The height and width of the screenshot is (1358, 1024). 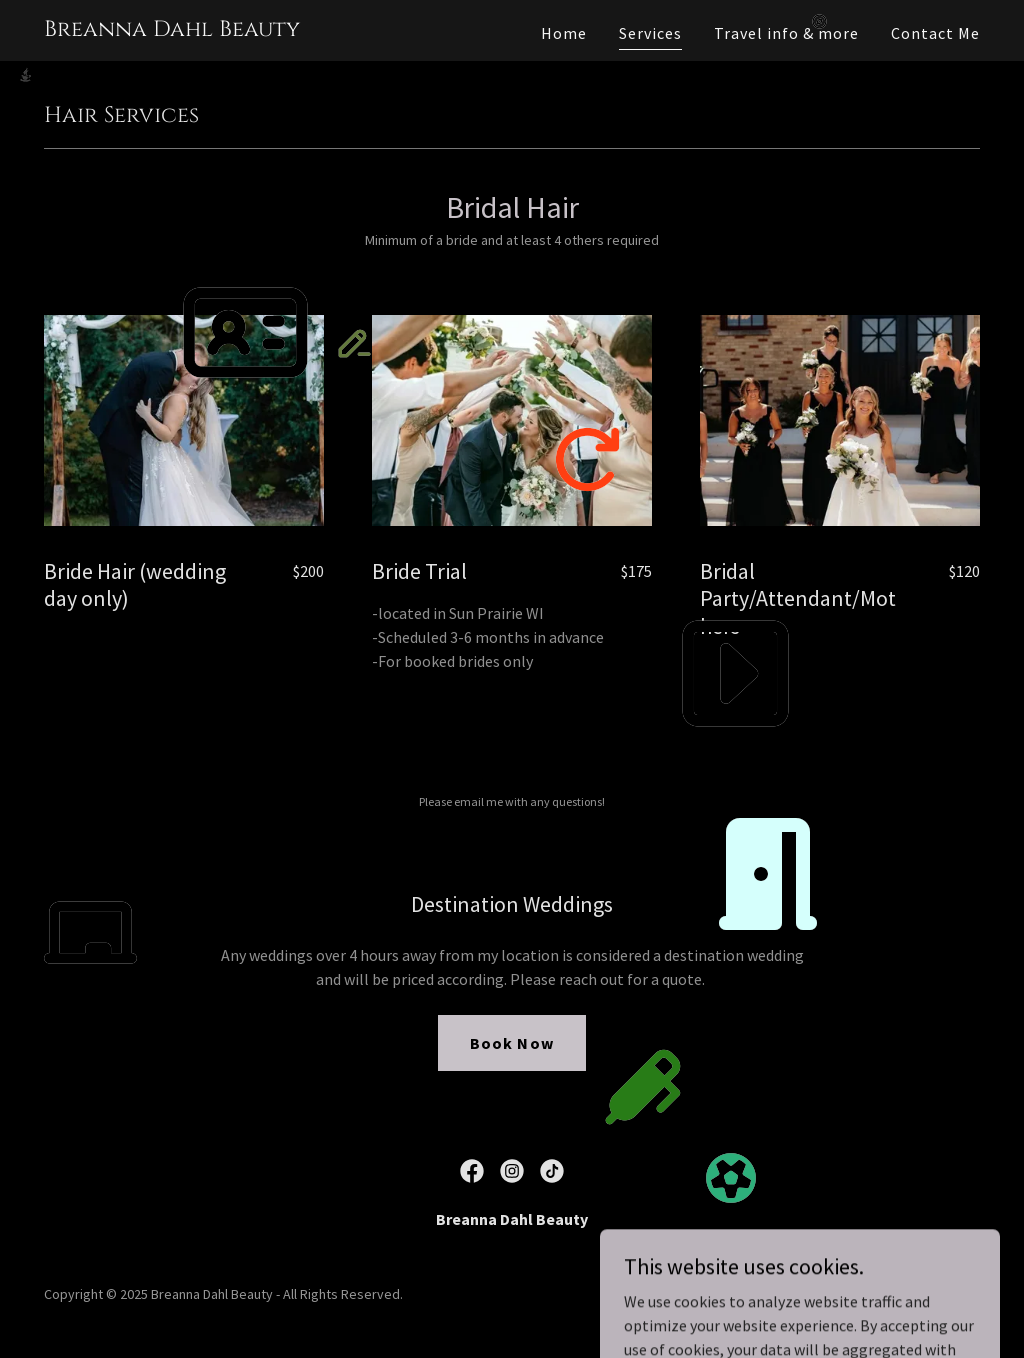 I want to click on view sports or soccer-related content, so click(x=731, y=1178).